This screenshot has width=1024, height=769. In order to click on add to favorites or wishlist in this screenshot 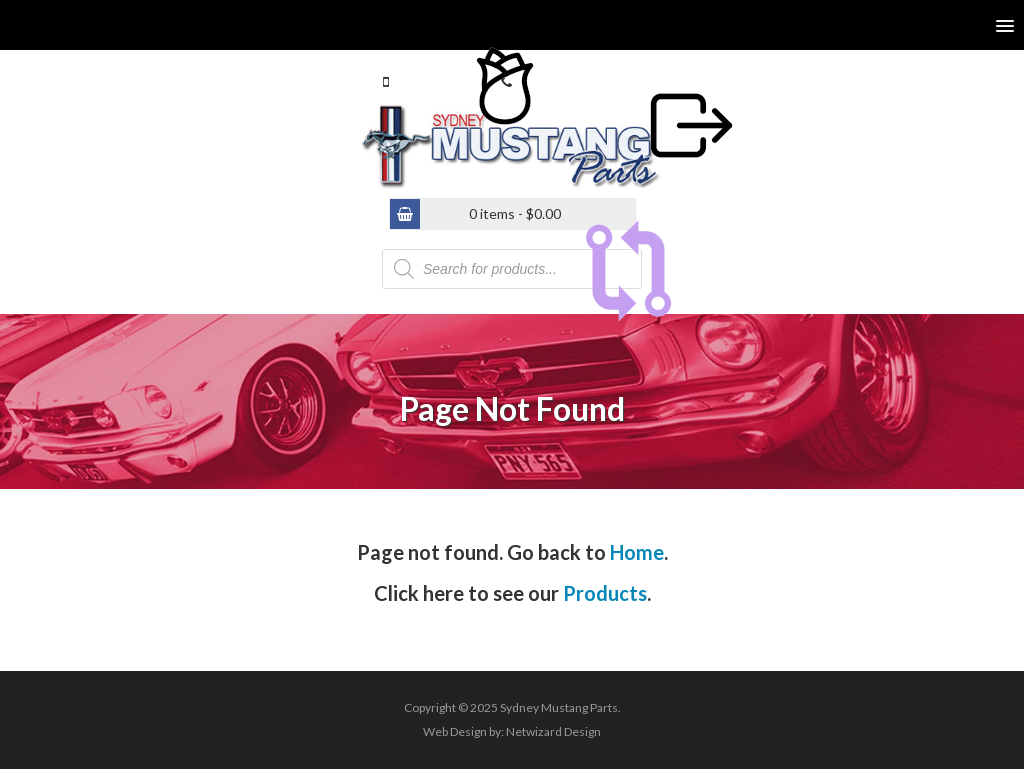, I will do `click(505, 86)`.